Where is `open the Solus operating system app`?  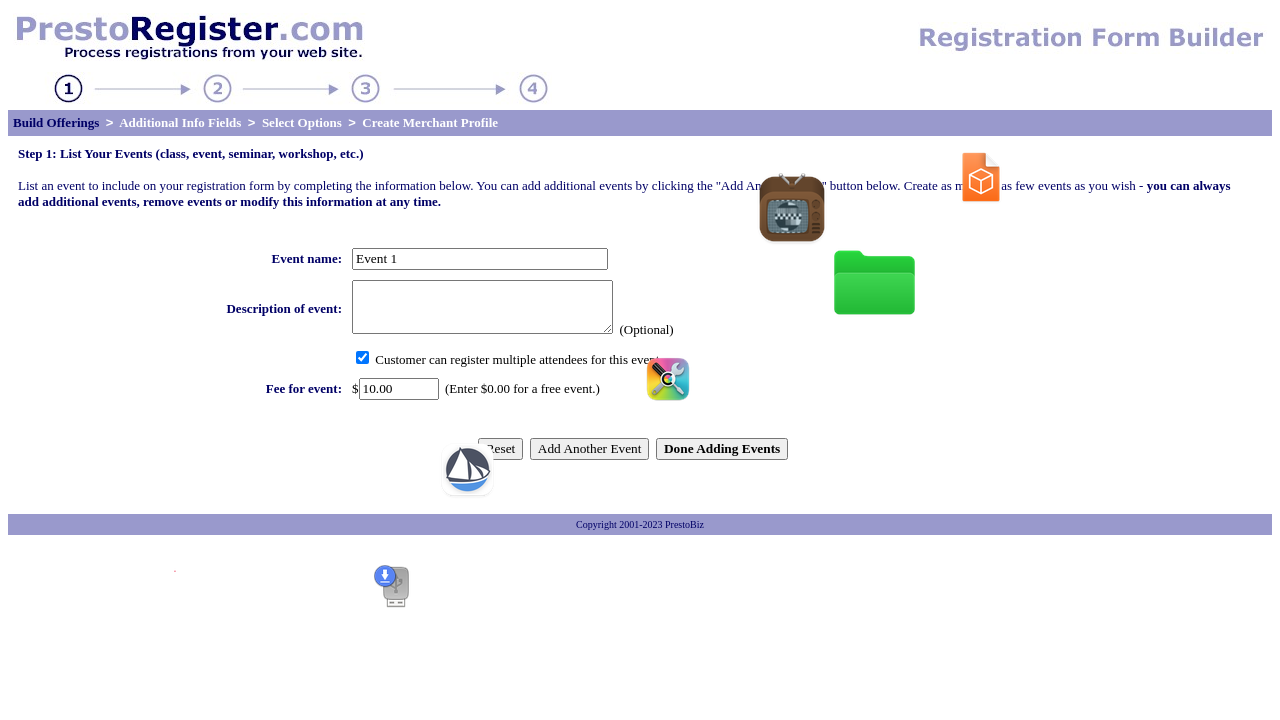 open the Solus operating system app is located at coordinates (467, 469).